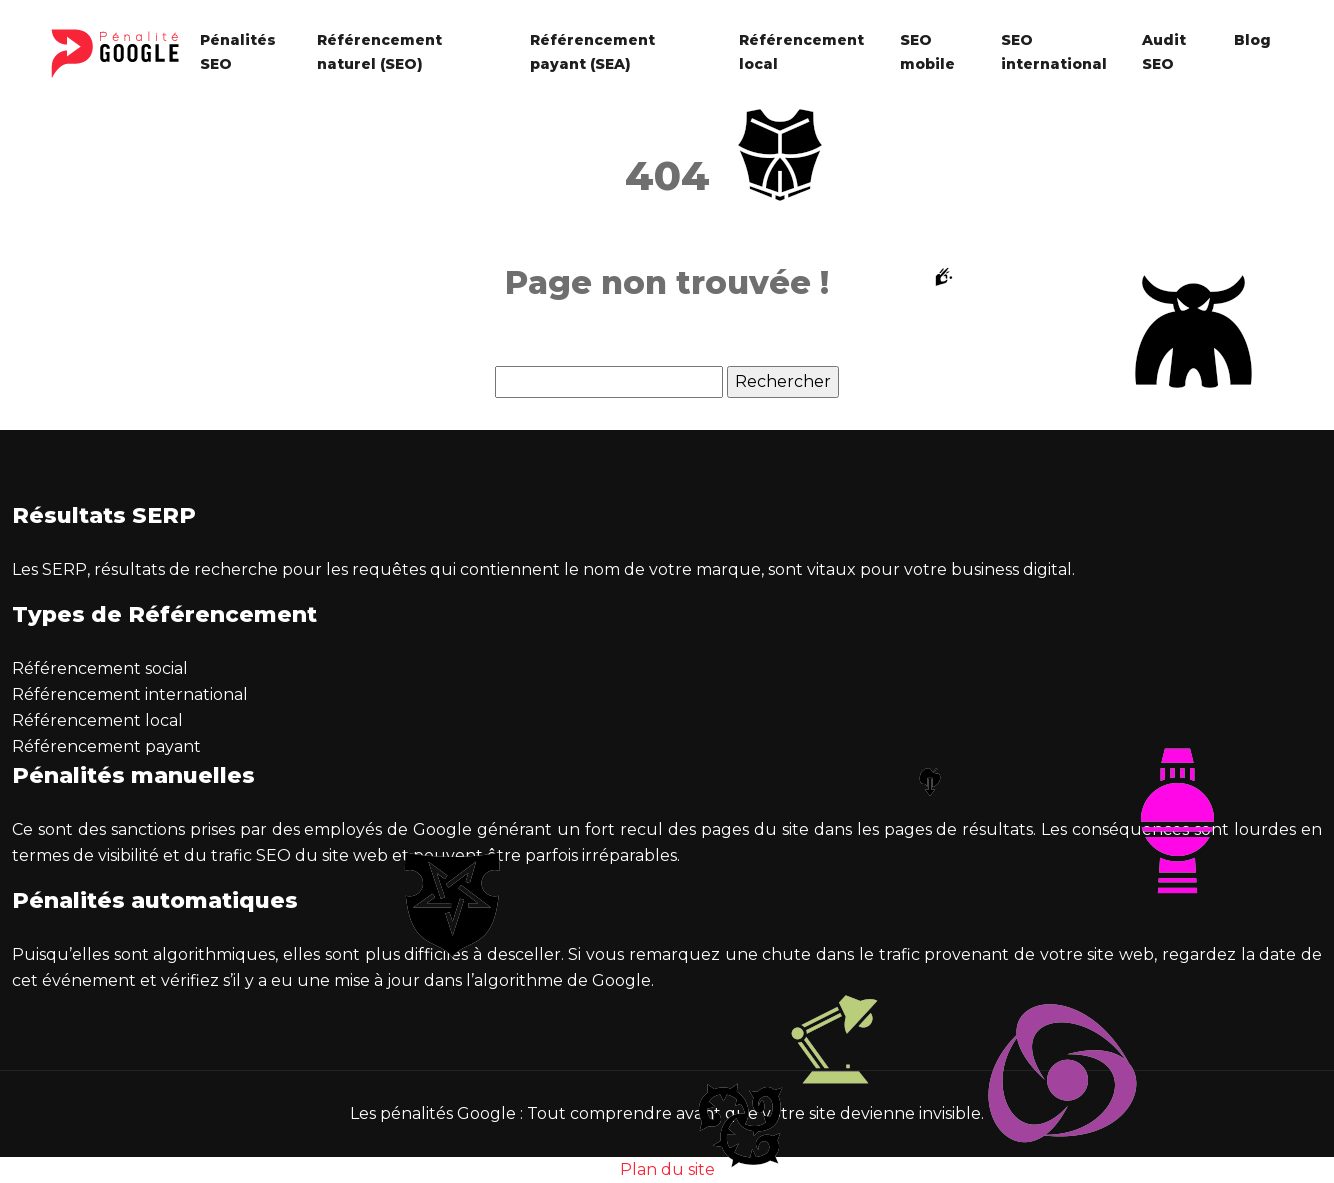 The height and width of the screenshot is (1183, 1334). I want to click on access broadcast or streaming settings, so click(1177, 819).